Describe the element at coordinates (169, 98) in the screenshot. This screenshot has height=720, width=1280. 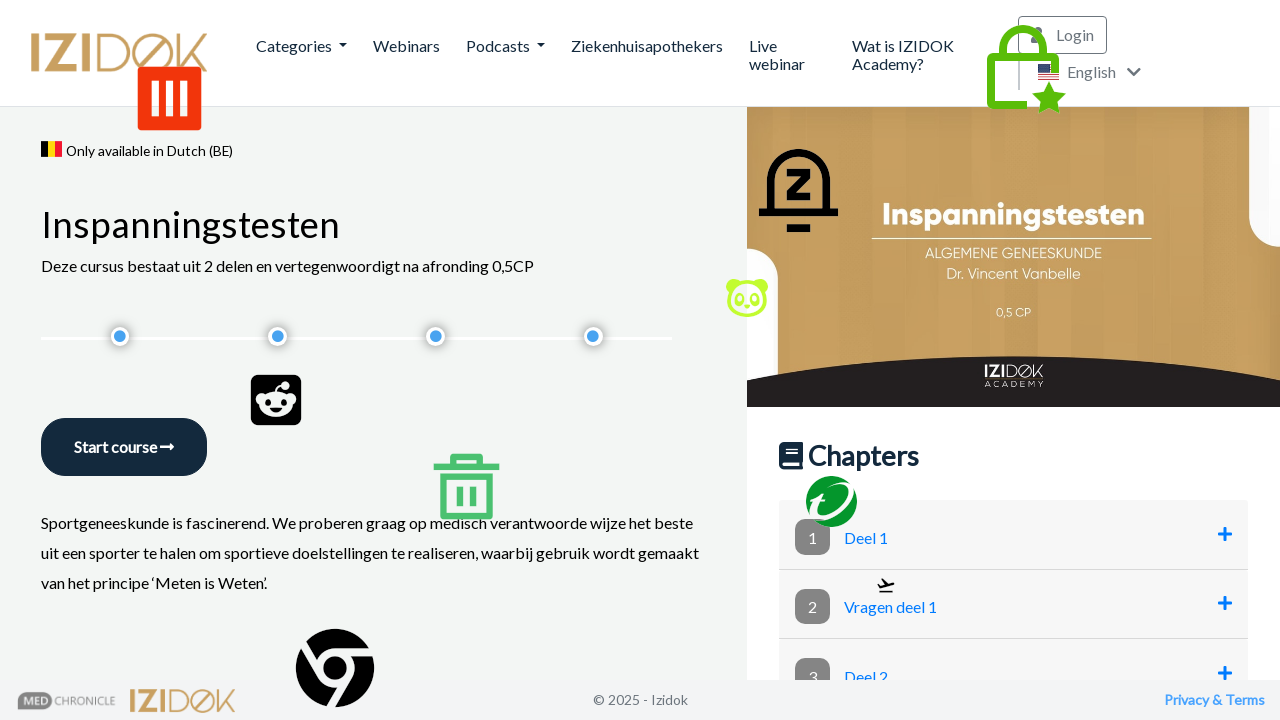
I see `switch to vertical column layout` at that location.